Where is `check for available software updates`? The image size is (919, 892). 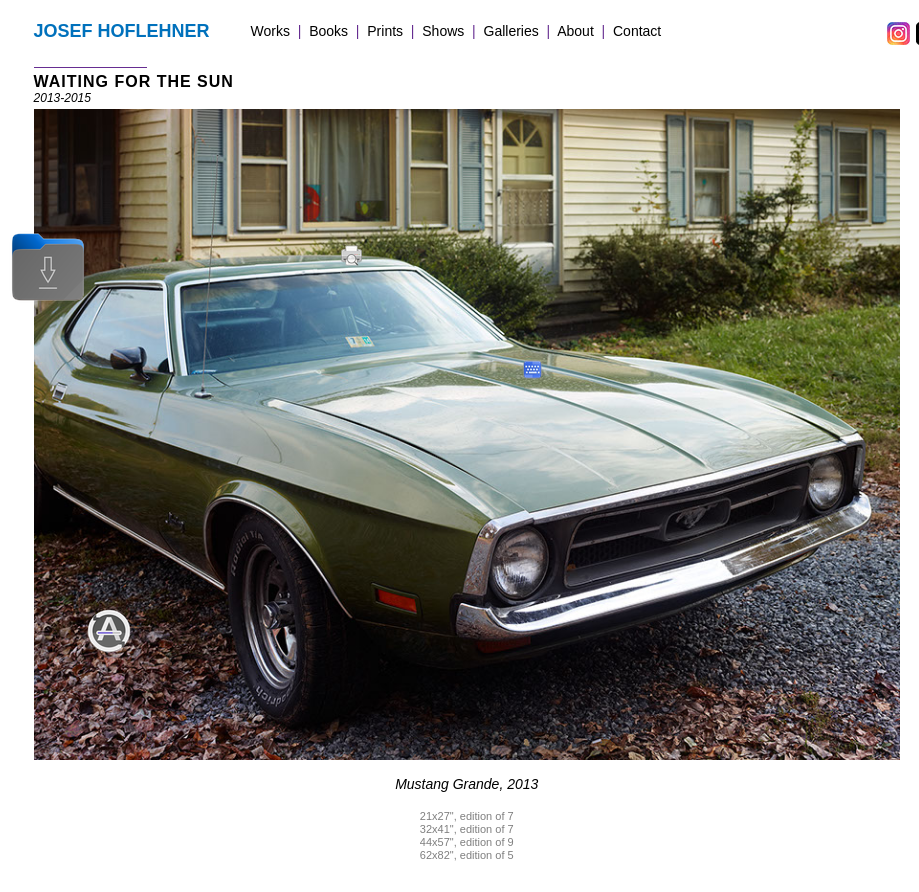 check for available software updates is located at coordinates (109, 631).